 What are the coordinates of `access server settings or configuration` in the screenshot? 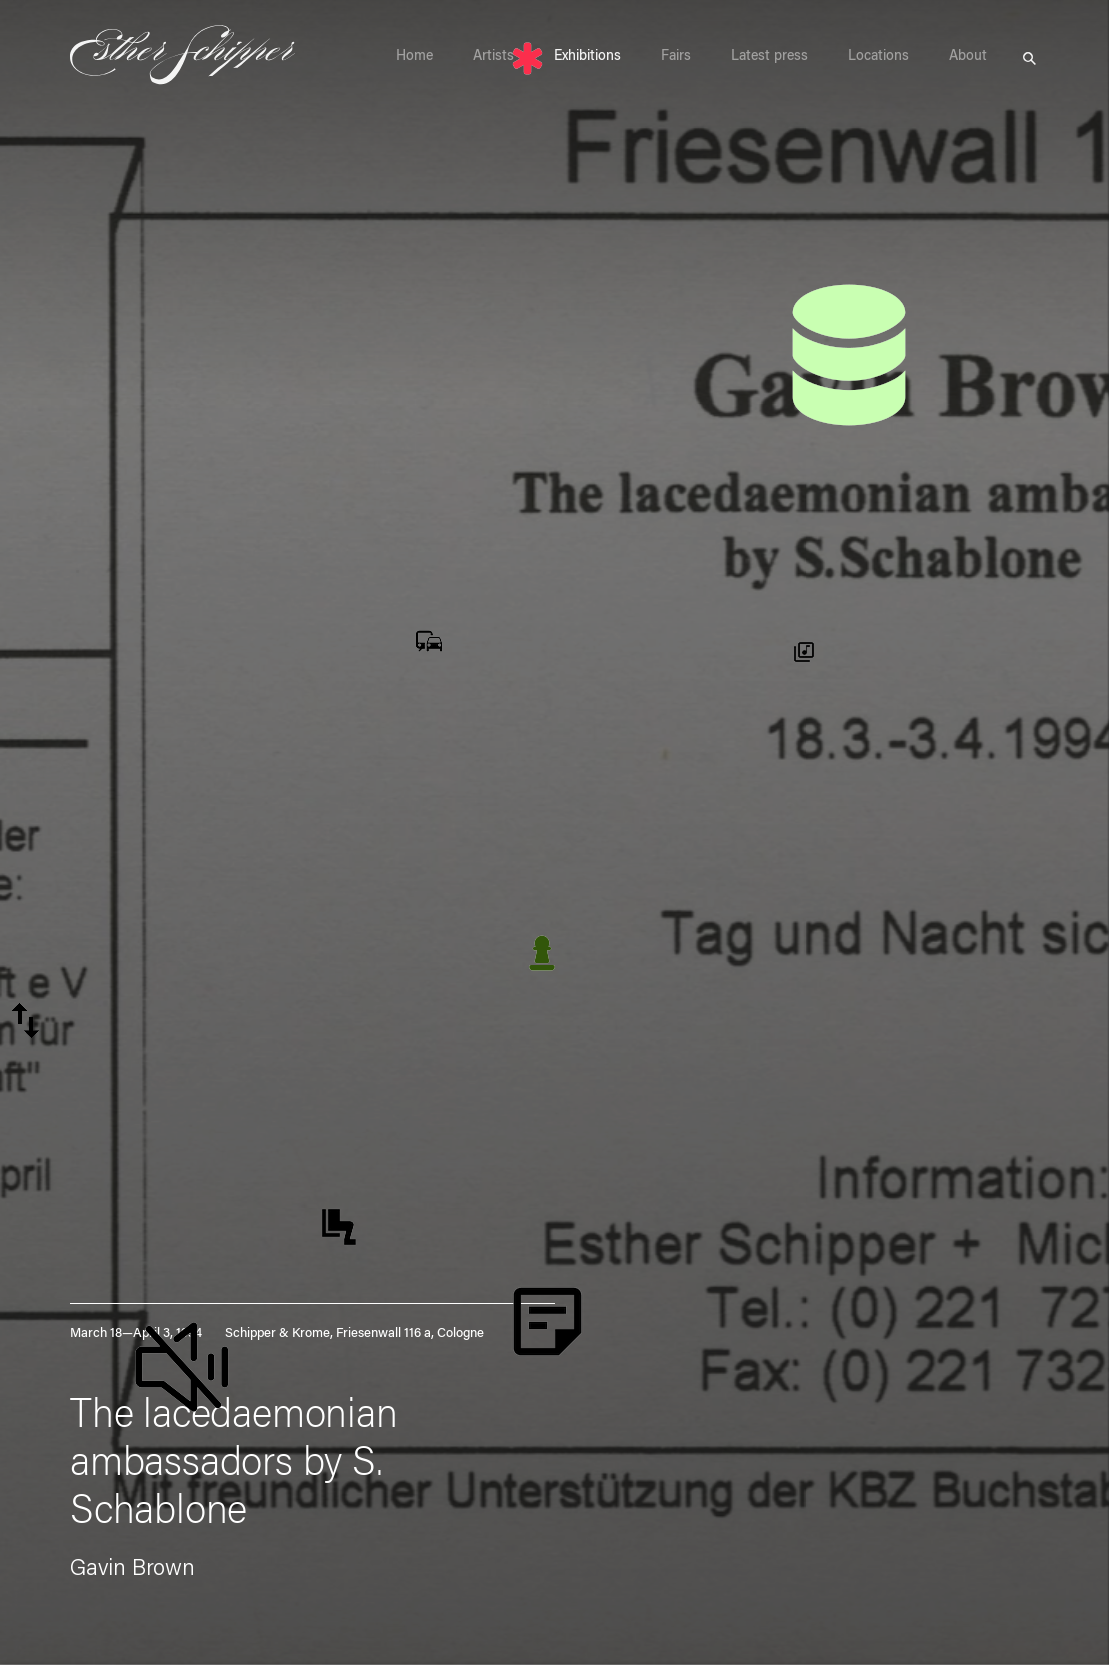 It's located at (849, 355).